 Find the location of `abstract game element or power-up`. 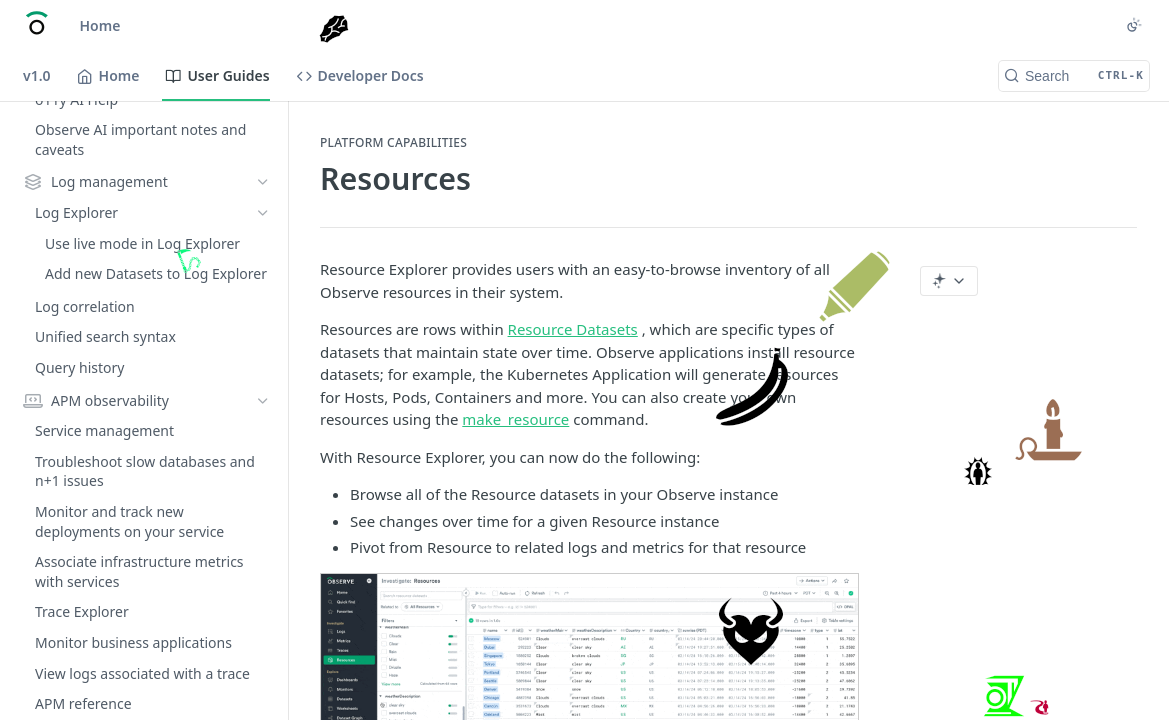

abstract game element or power-up is located at coordinates (1004, 696).